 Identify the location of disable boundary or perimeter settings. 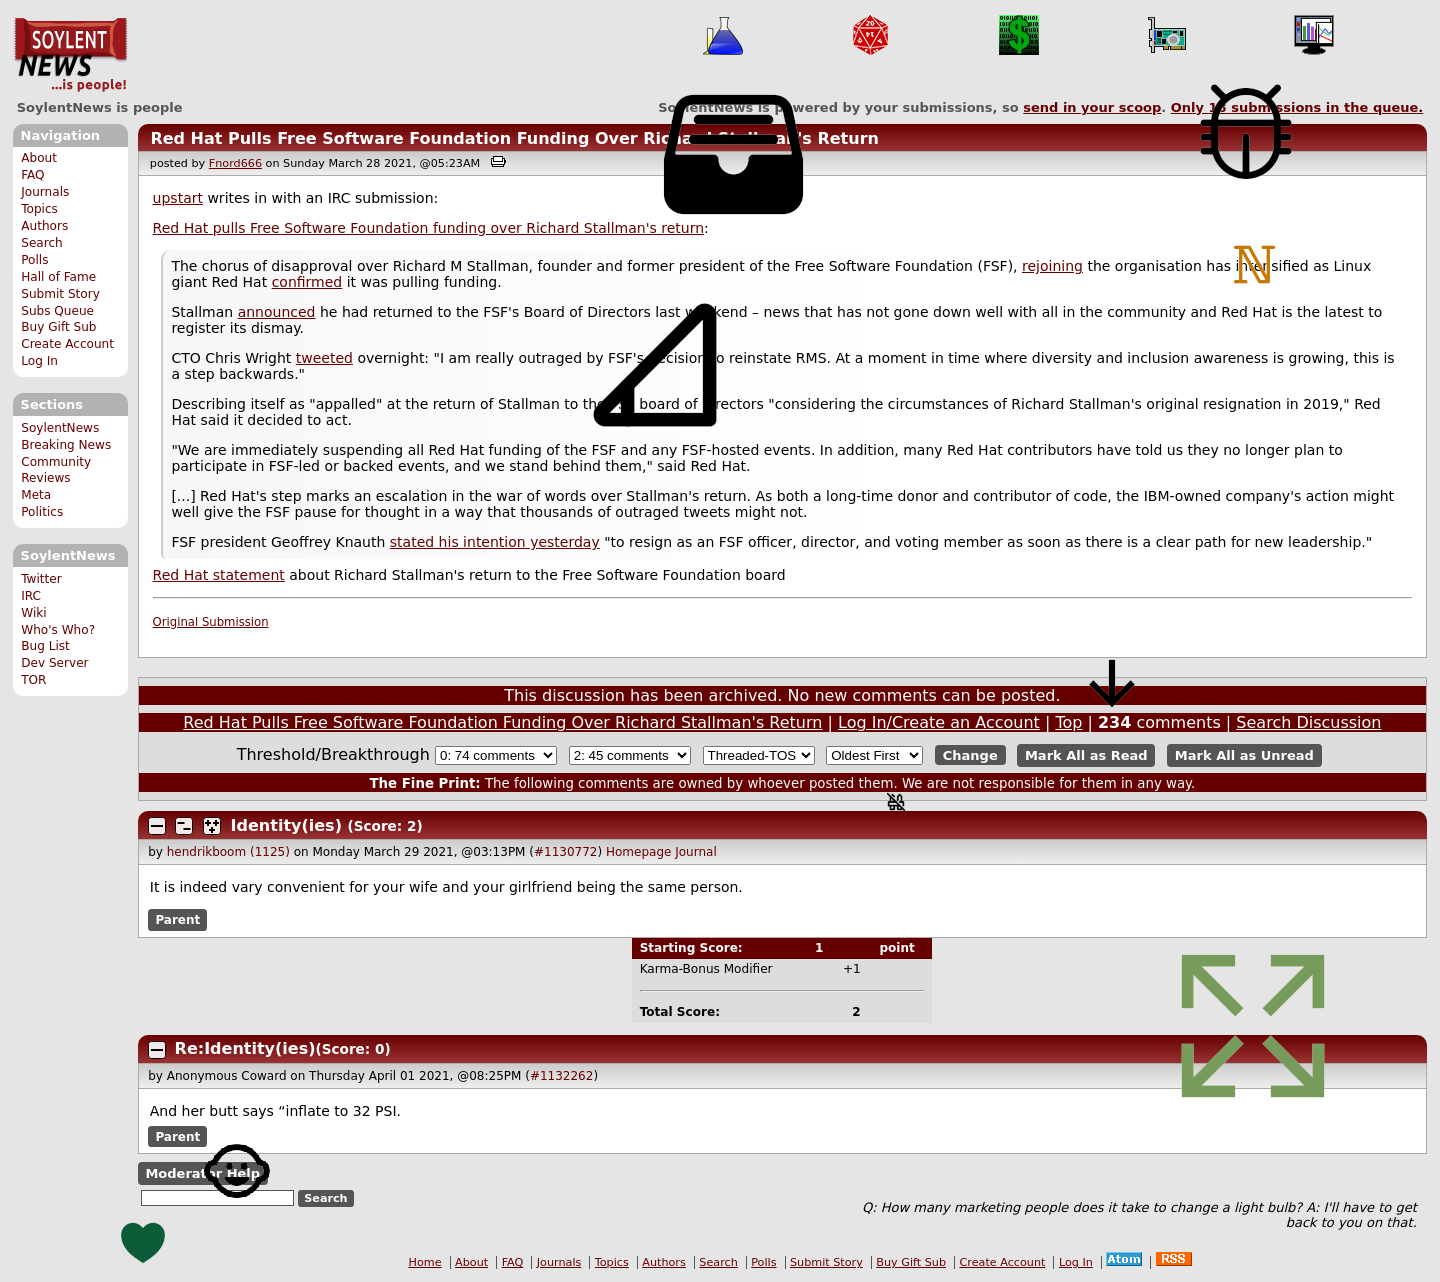
(896, 802).